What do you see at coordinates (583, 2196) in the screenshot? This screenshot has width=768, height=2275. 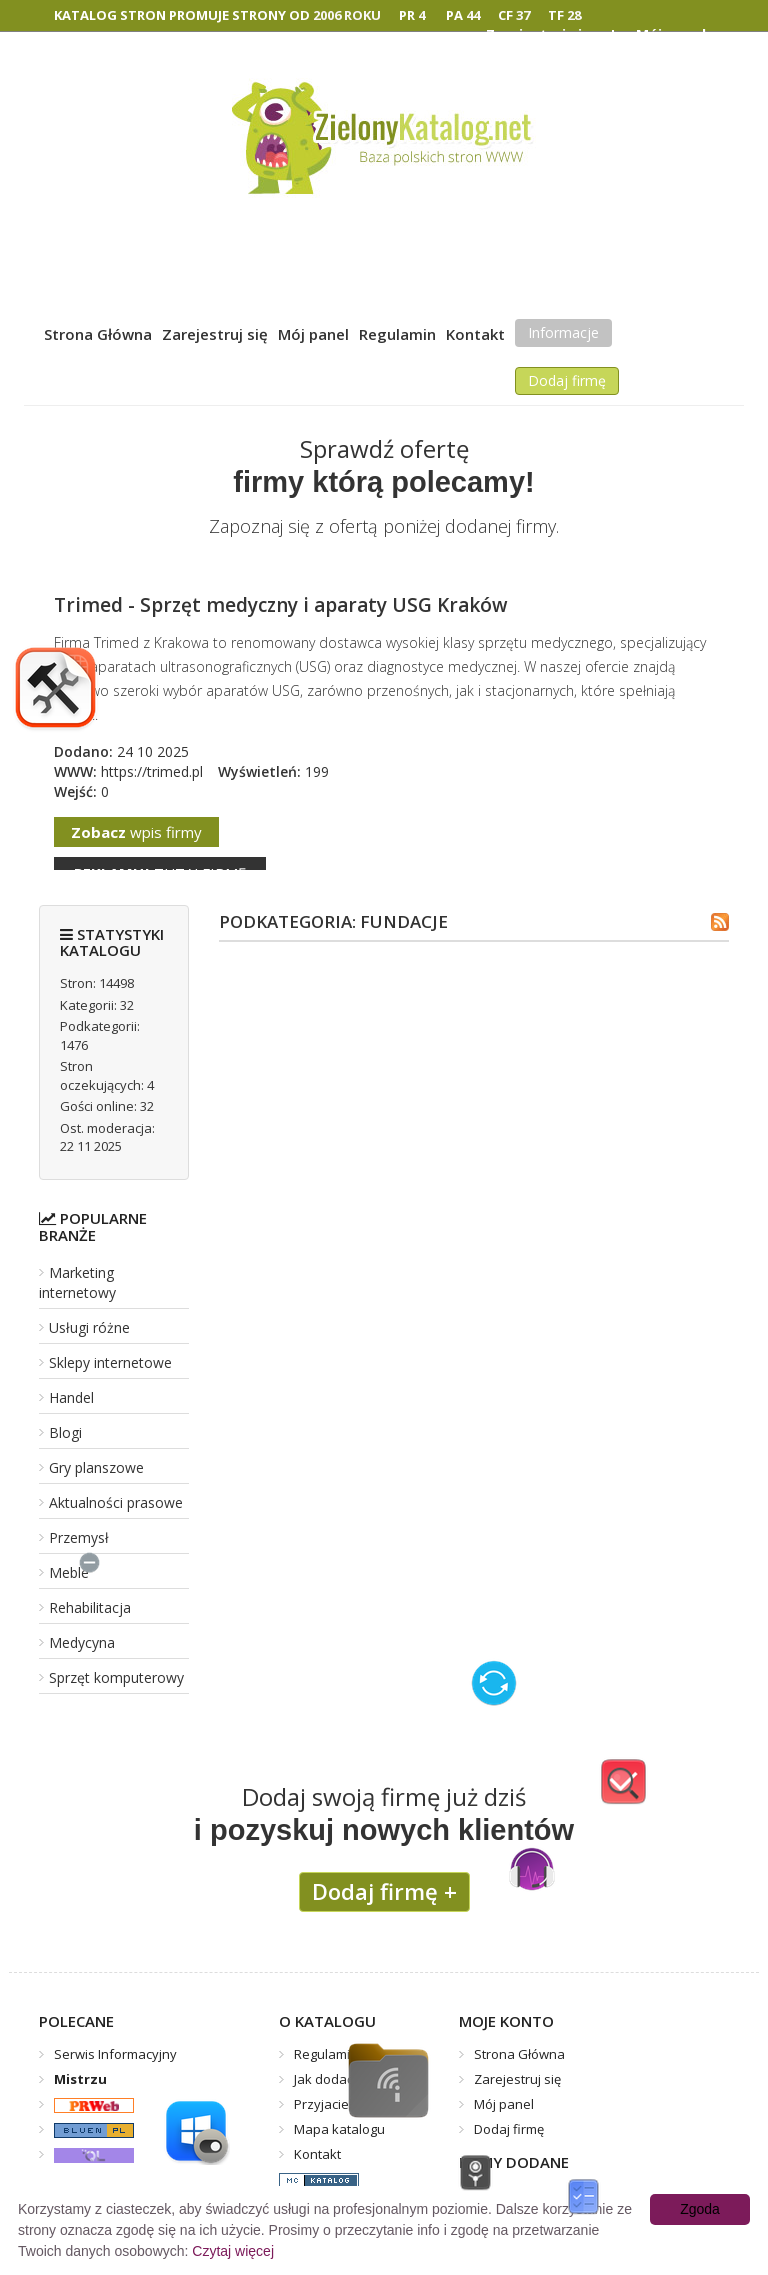 I see `open the to-do list app` at bounding box center [583, 2196].